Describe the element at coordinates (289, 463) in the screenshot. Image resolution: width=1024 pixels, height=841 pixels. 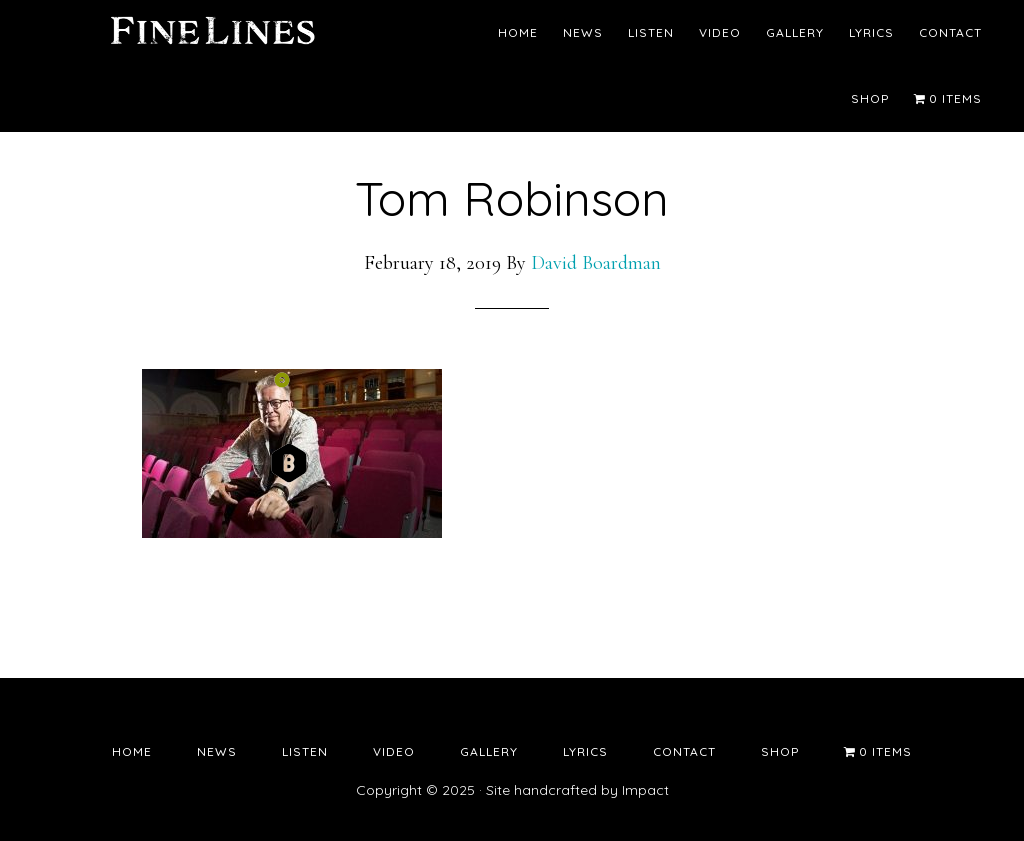
I see `indicates bold text formatting option` at that location.